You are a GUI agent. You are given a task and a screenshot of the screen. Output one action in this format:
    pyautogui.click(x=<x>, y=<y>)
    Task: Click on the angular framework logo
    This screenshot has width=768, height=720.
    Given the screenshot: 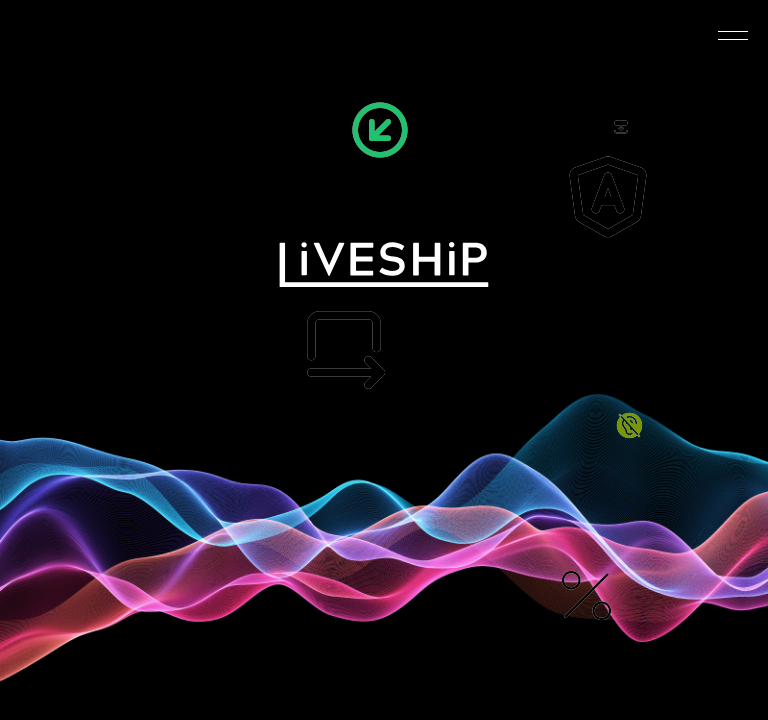 What is the action you would take?
    pyautogui.click(x=608, y=197)
    